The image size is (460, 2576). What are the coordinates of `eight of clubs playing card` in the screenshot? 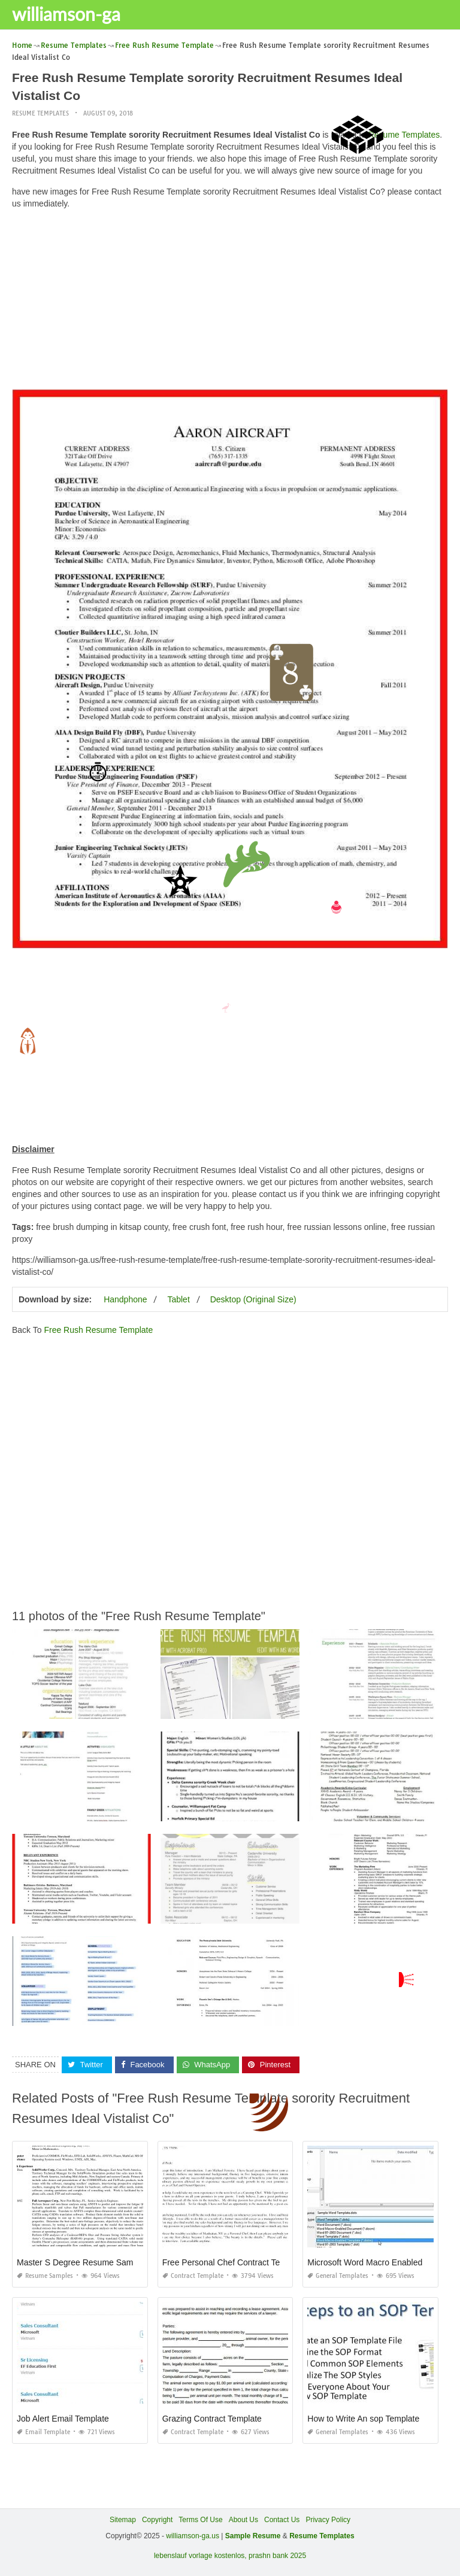 It's located at (291, 672).